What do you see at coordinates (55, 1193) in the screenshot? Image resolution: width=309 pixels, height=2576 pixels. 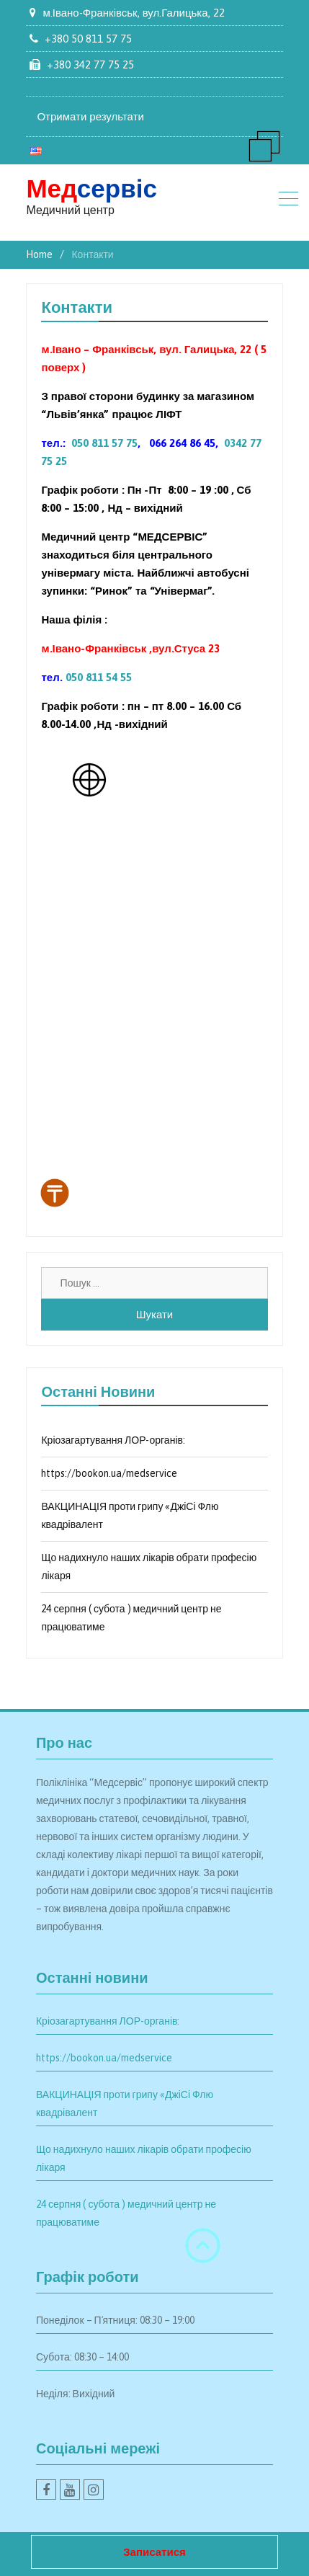 I see `indicates kazakhstani tenge currency` at bounding box center [55, 1193].